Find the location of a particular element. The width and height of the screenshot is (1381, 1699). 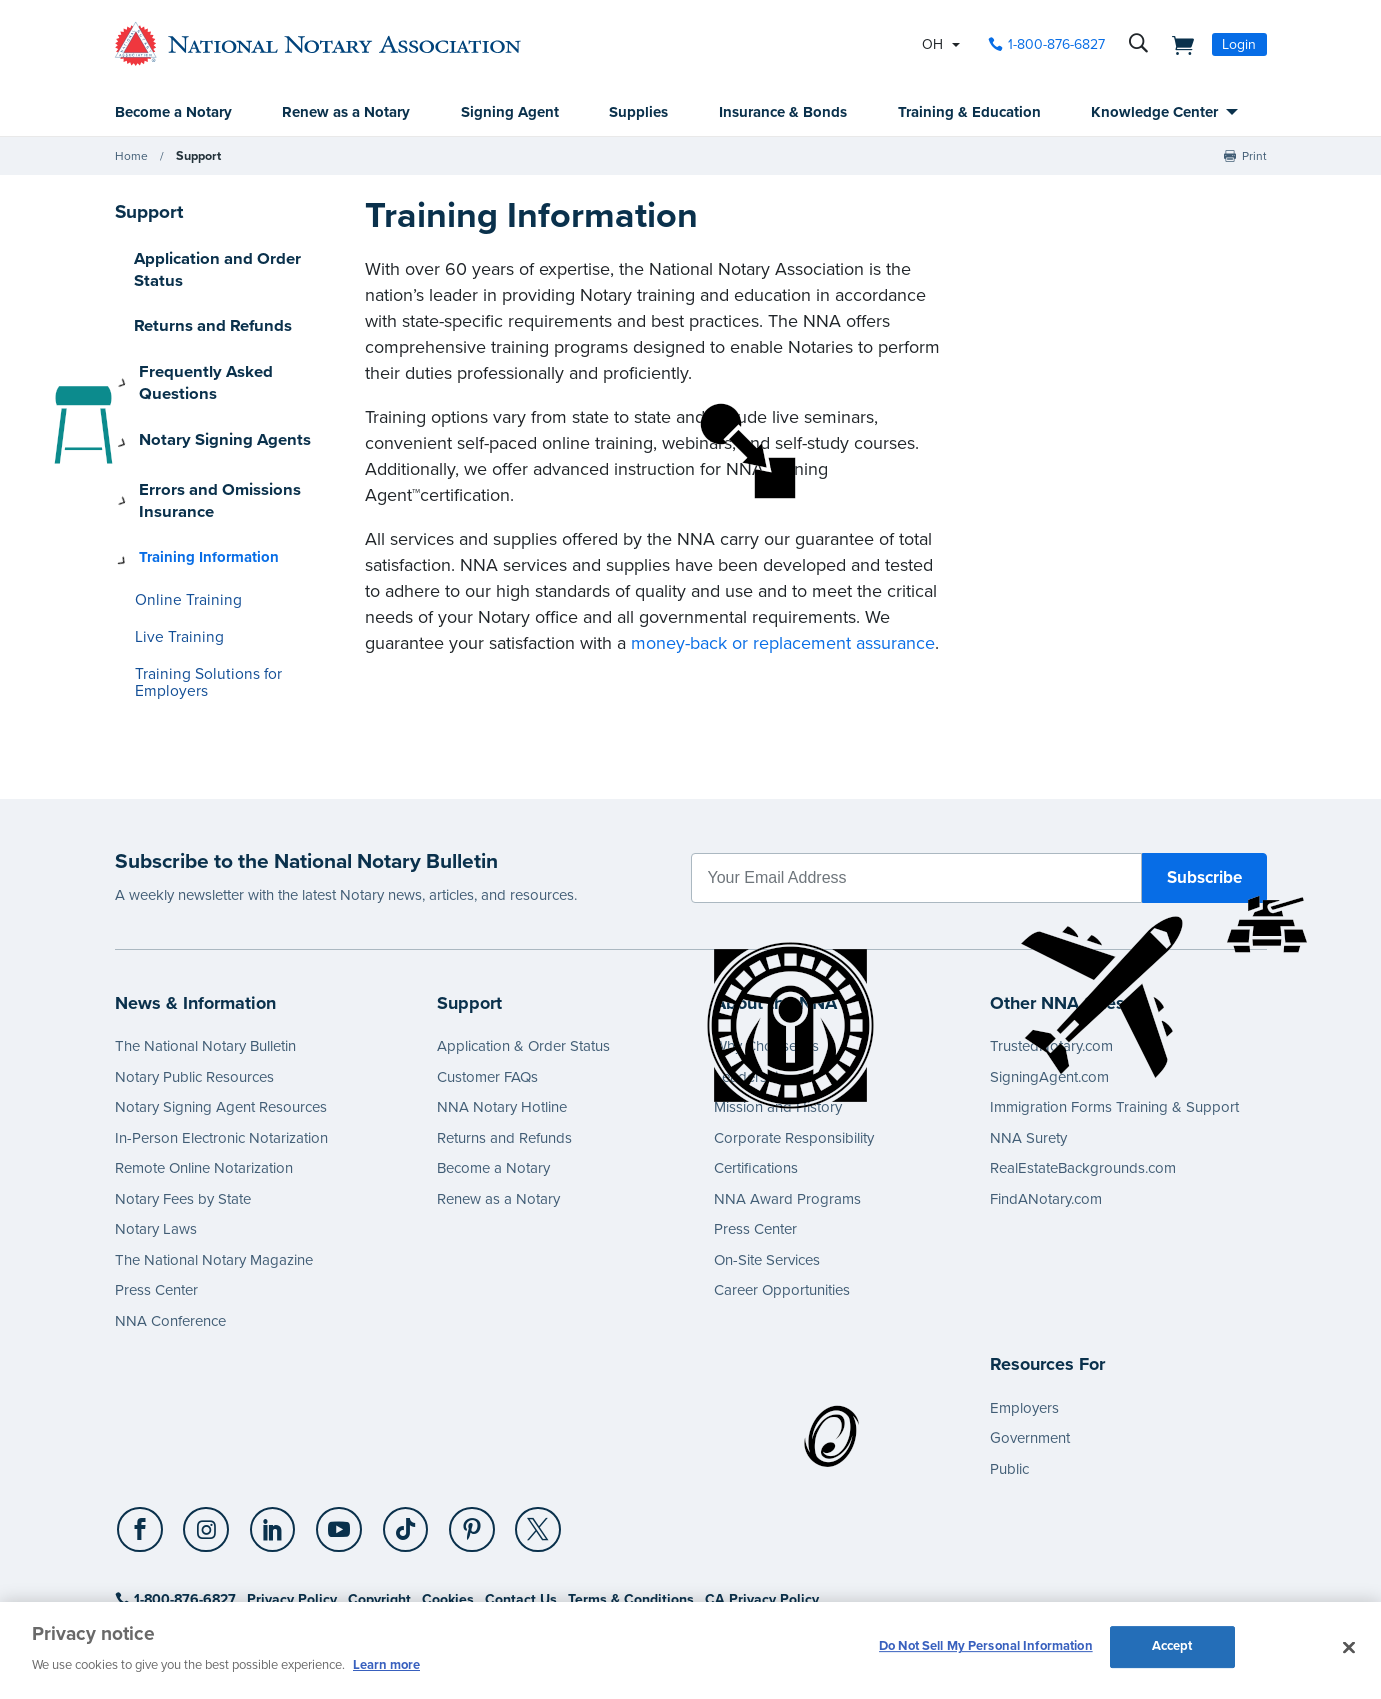

bar seating or stool furniture option is located at coordinates (83, 423).